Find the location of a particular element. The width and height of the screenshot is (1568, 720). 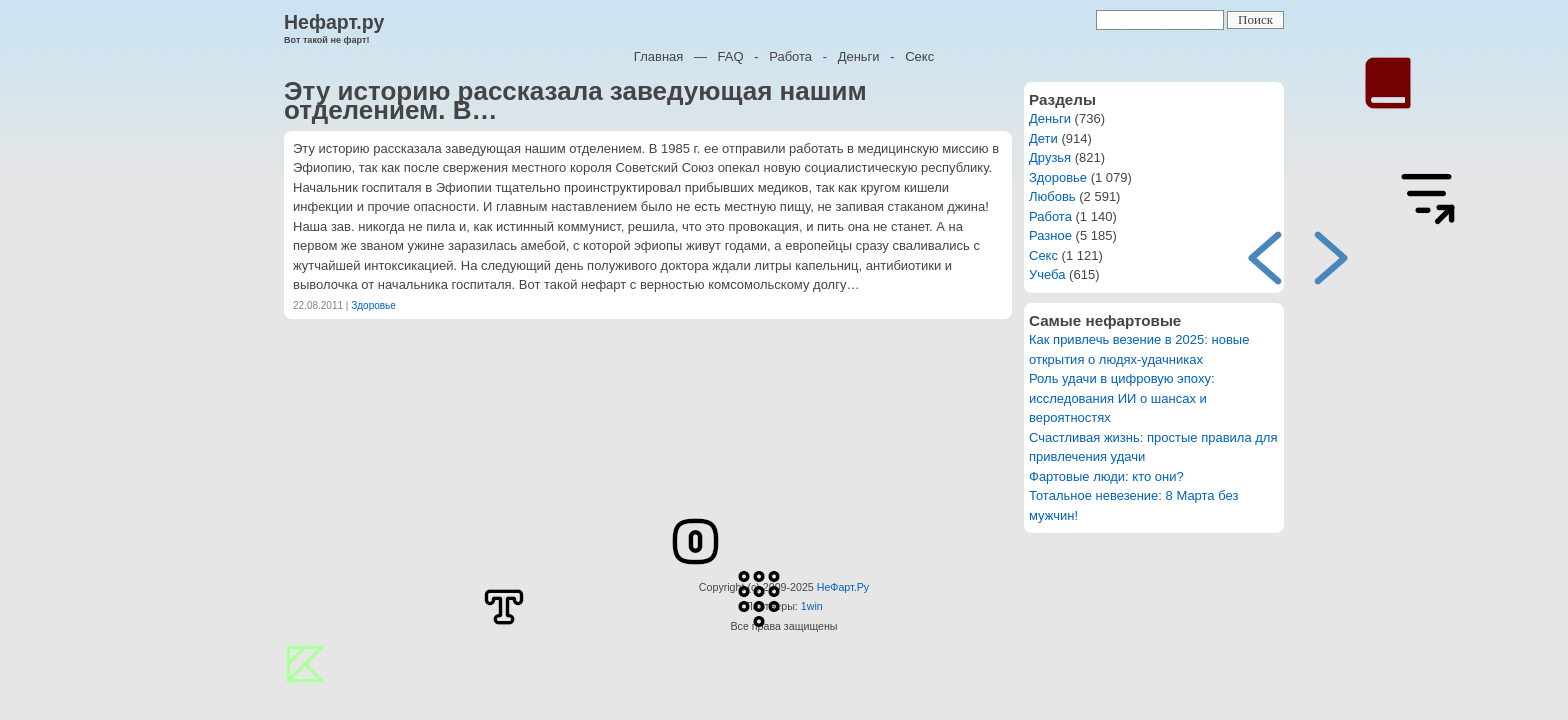

view or edit source code is located at coordinates (1298, 258).